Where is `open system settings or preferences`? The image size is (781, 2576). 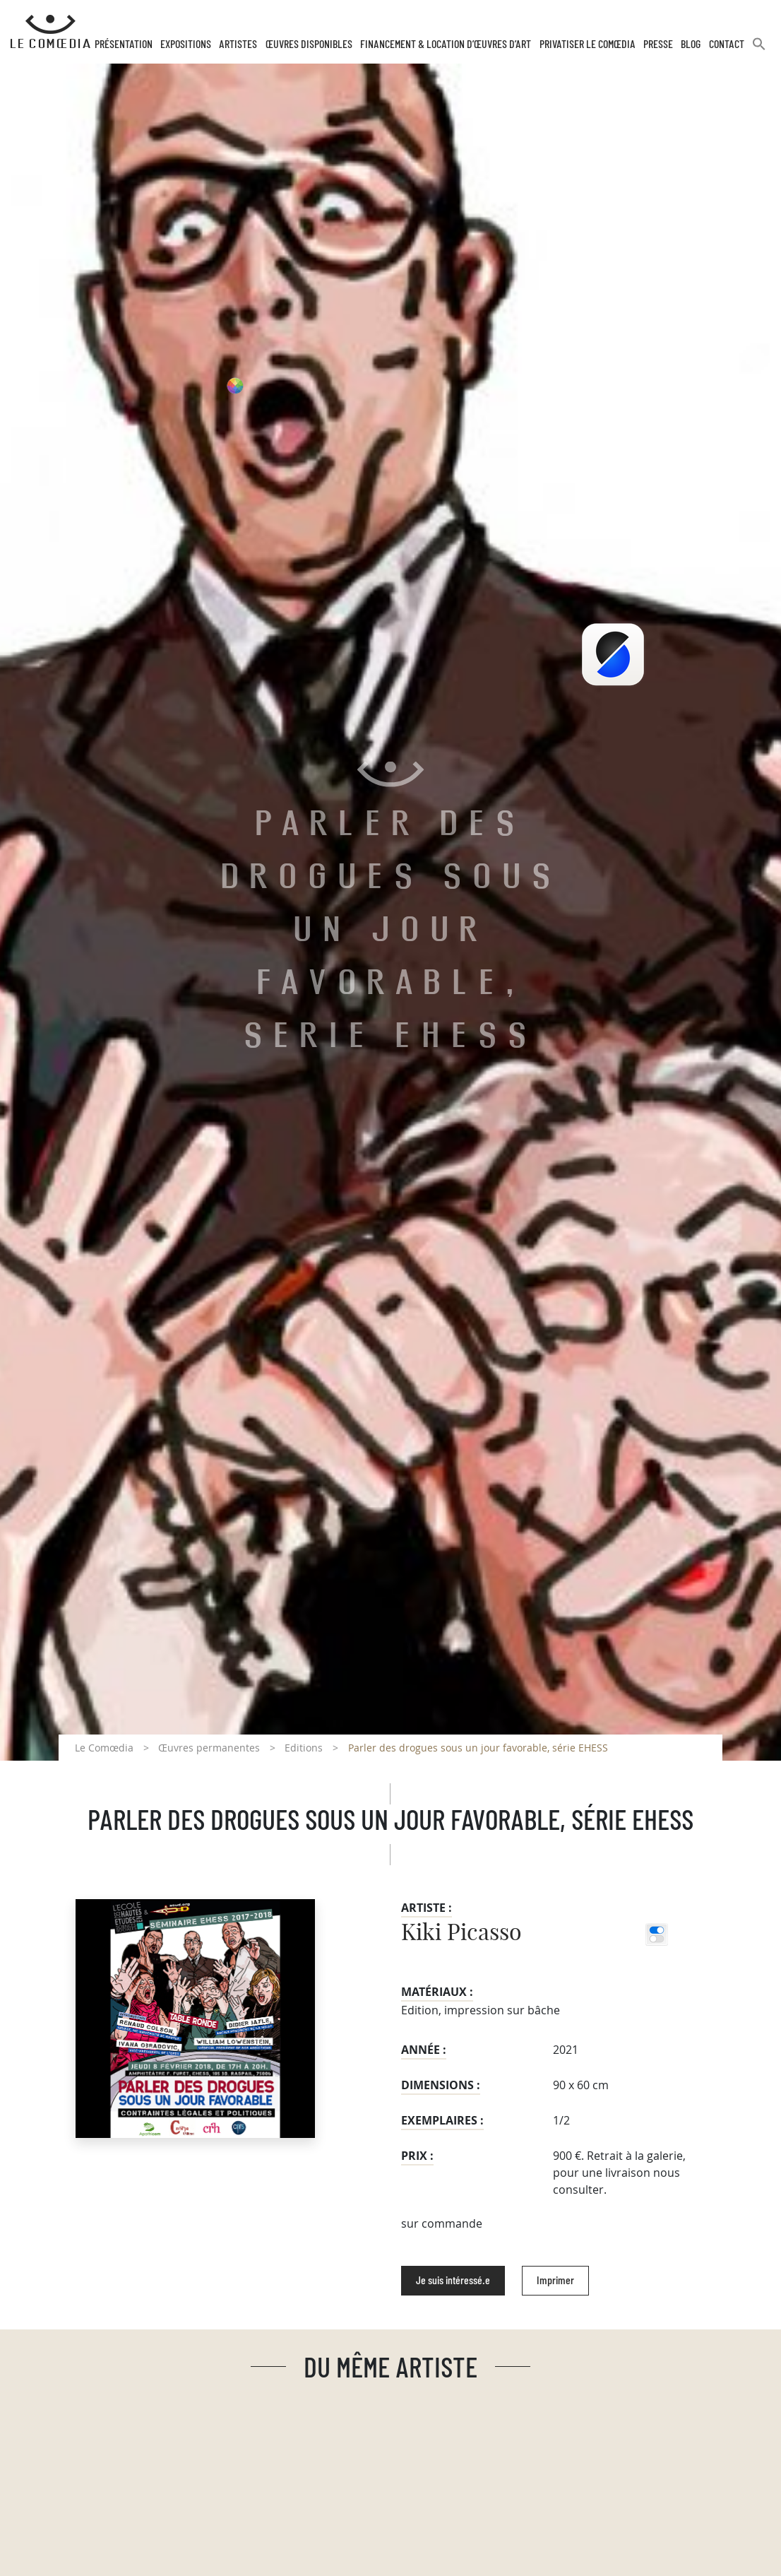 open system settings or preferences is located at coordinates (657, 1934).